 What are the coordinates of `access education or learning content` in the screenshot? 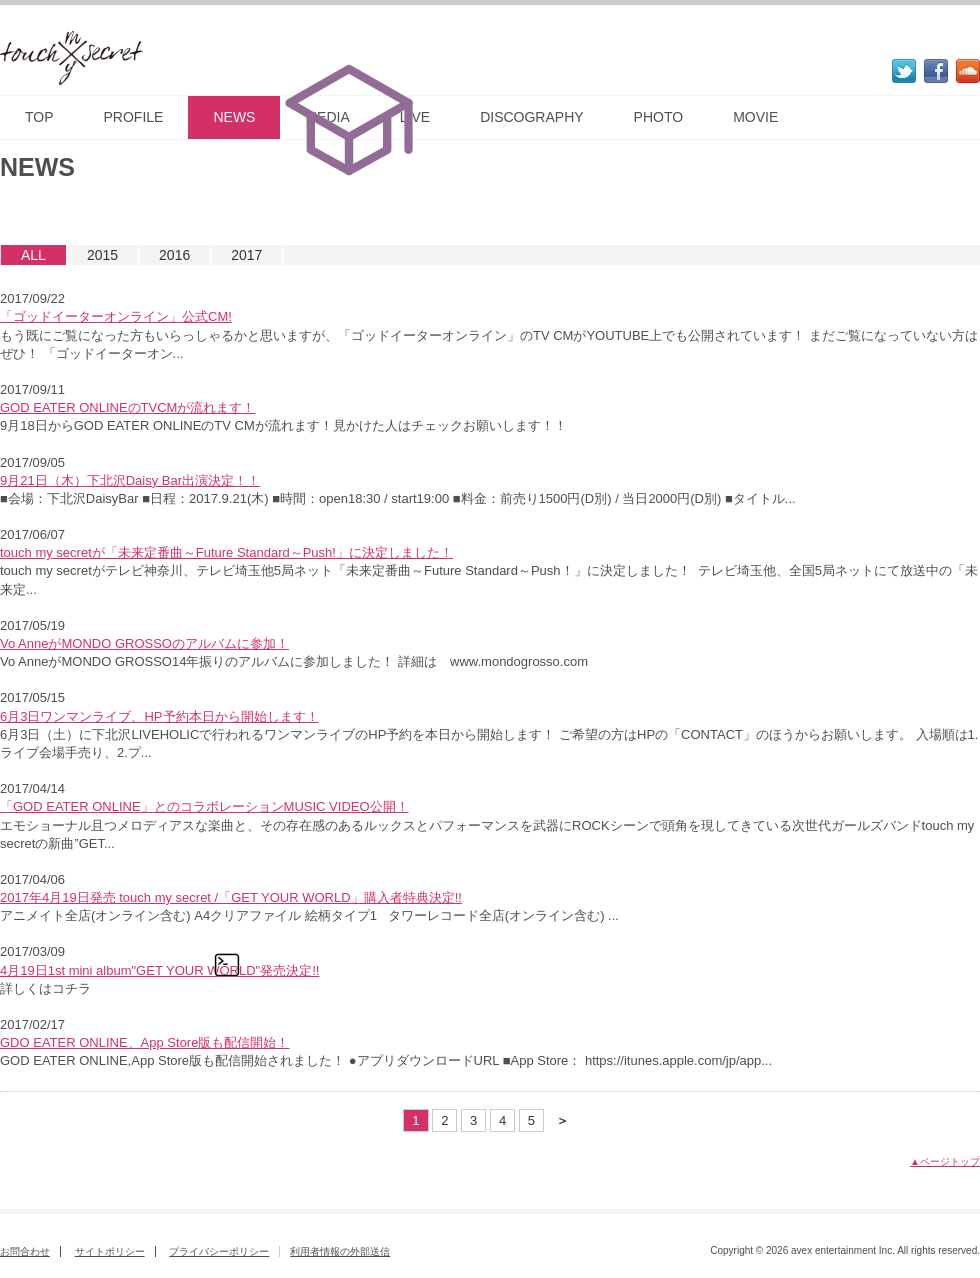 It's located at (349, 120).